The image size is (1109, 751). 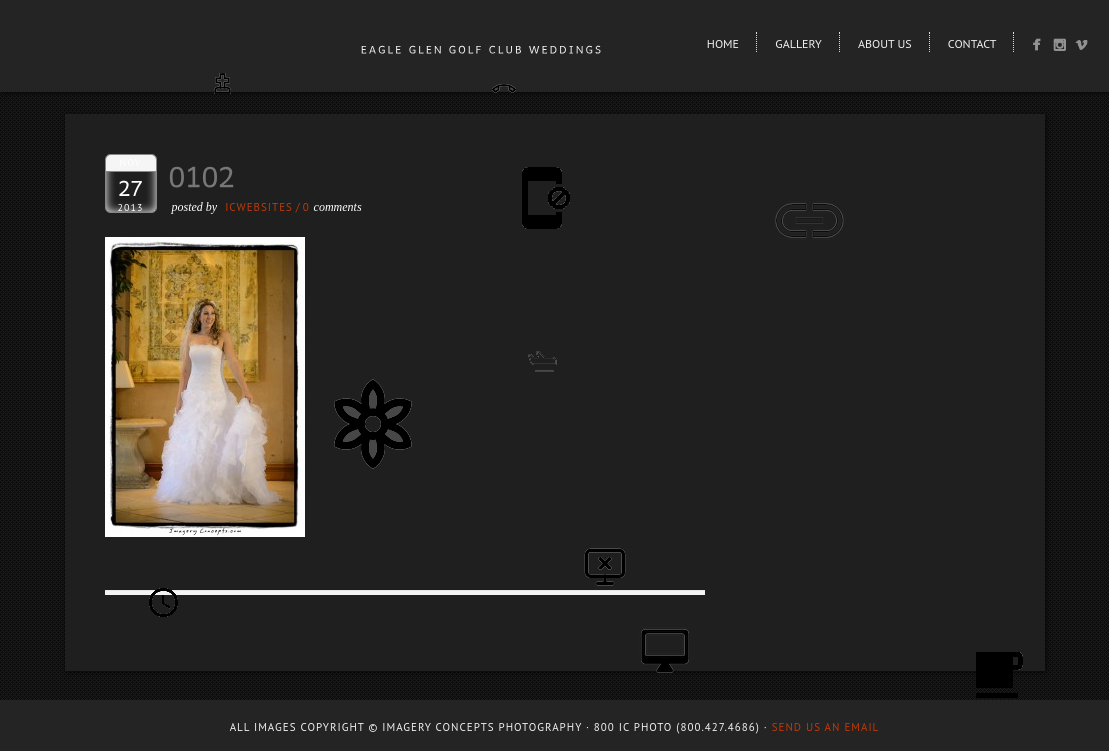 I want to click on disconnect or disable display, so click(x=605, y=567).